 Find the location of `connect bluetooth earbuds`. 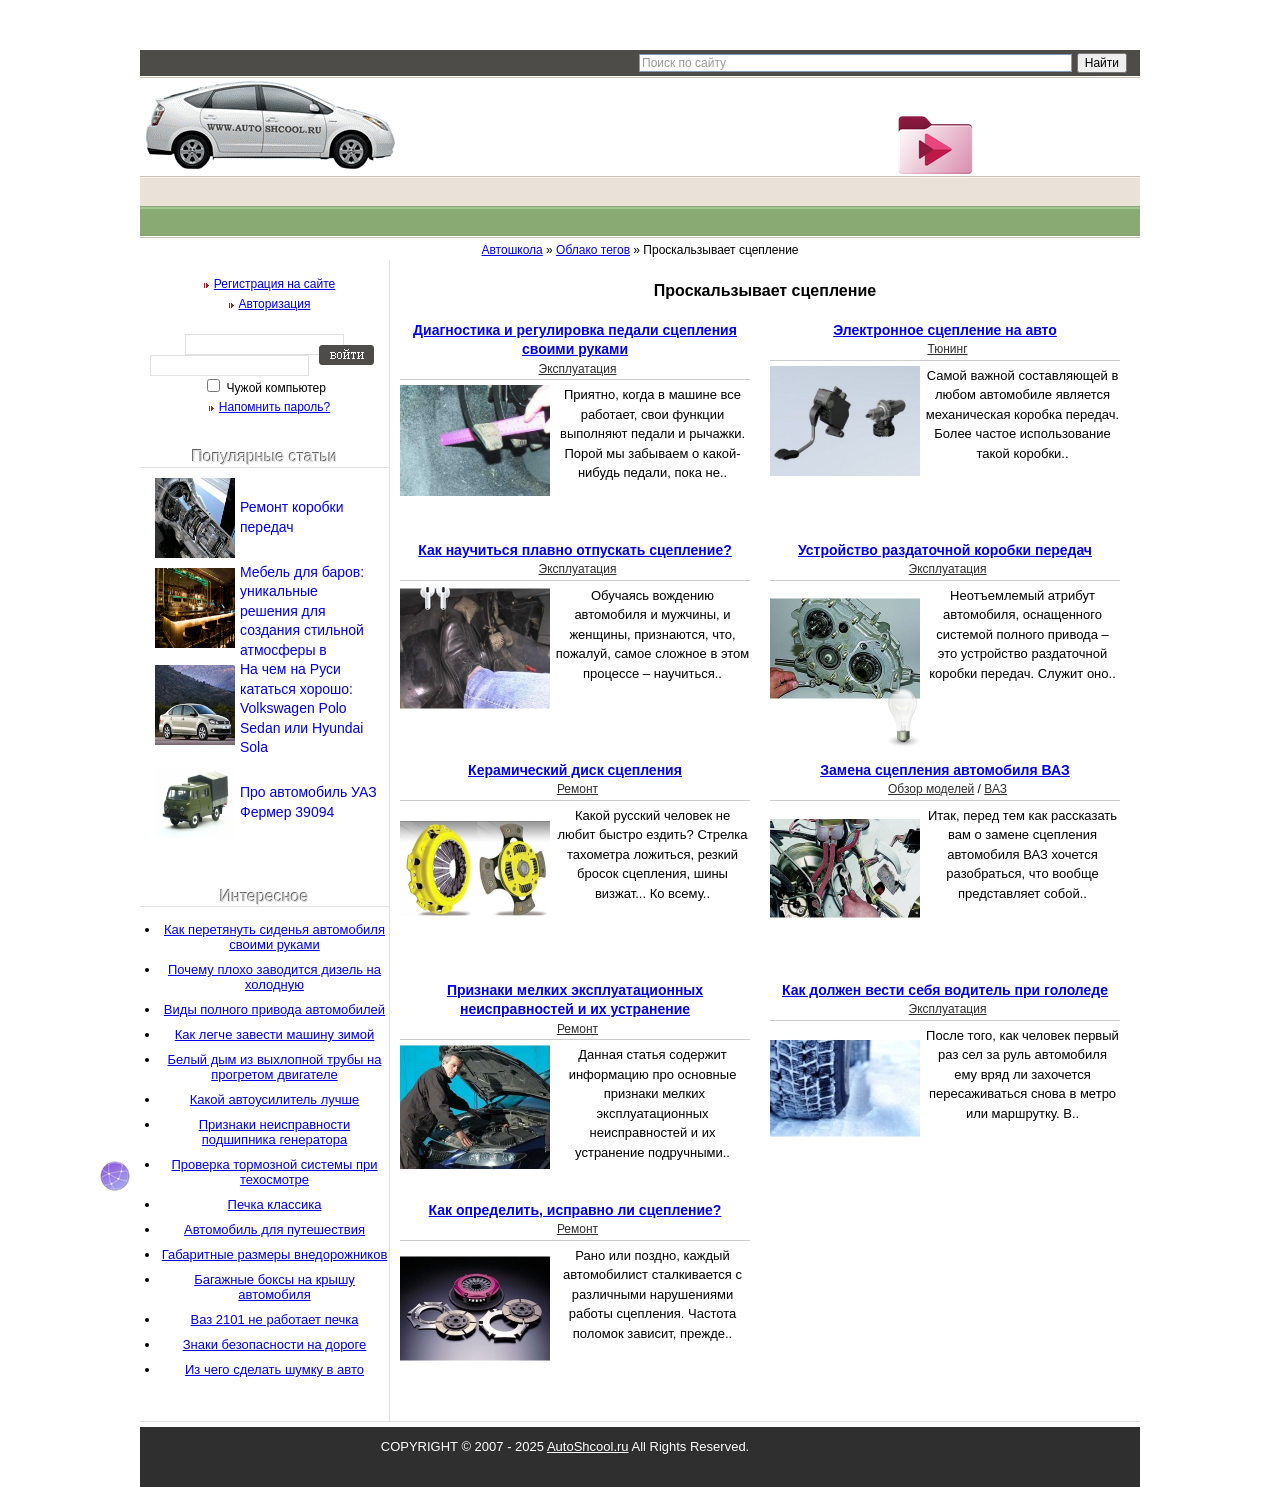

connect bluetooth earbuds is located at coordinates (435, 597).